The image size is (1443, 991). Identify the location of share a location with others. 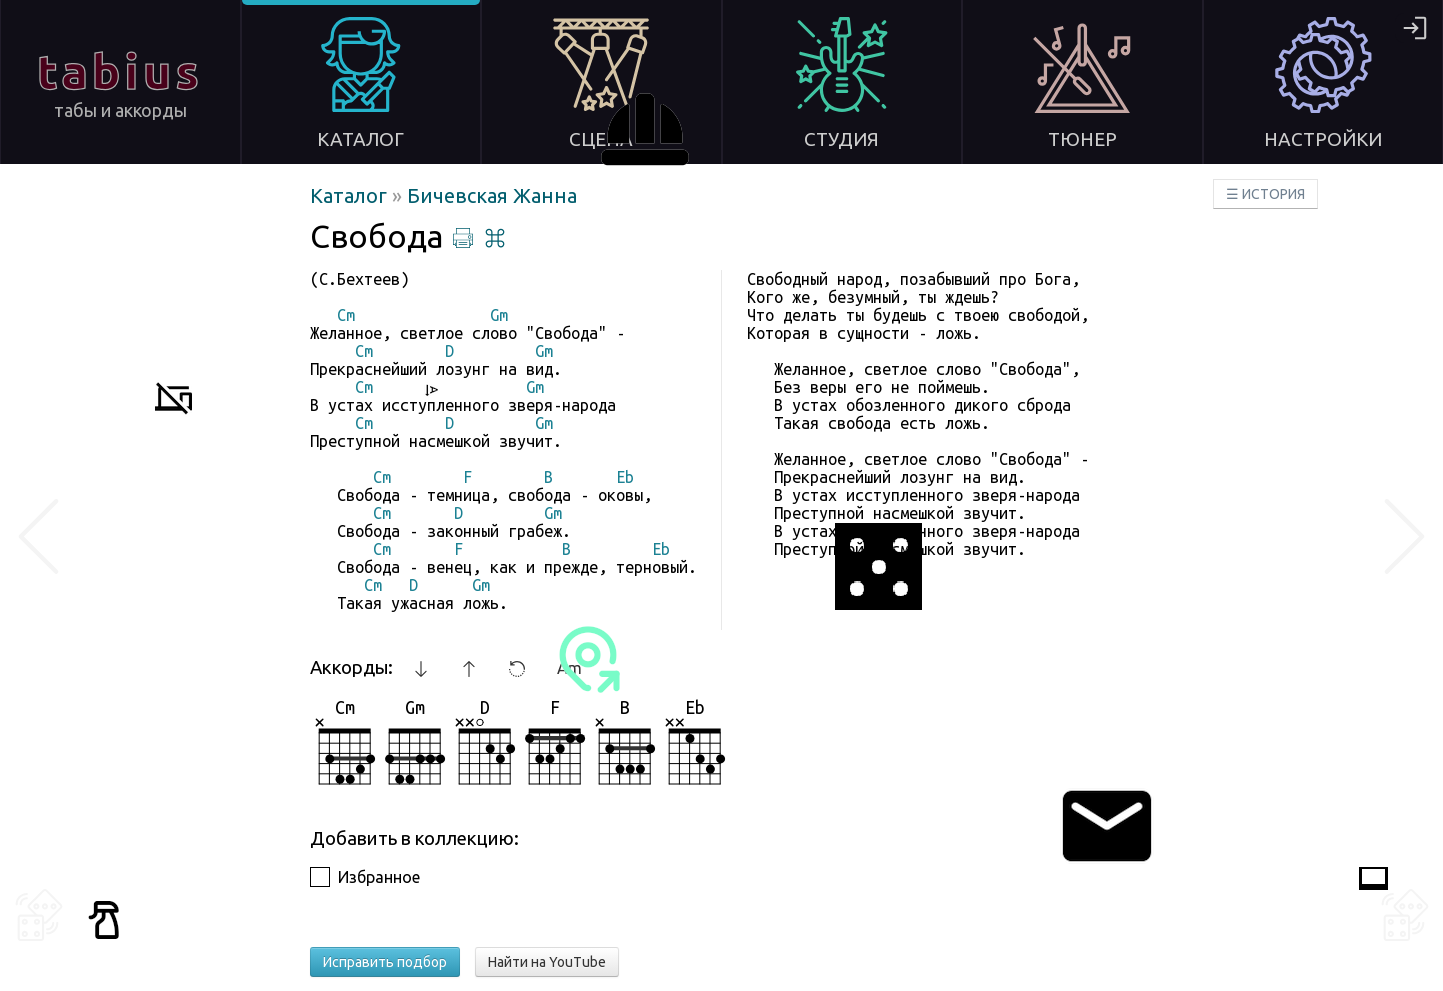
(588, 658).